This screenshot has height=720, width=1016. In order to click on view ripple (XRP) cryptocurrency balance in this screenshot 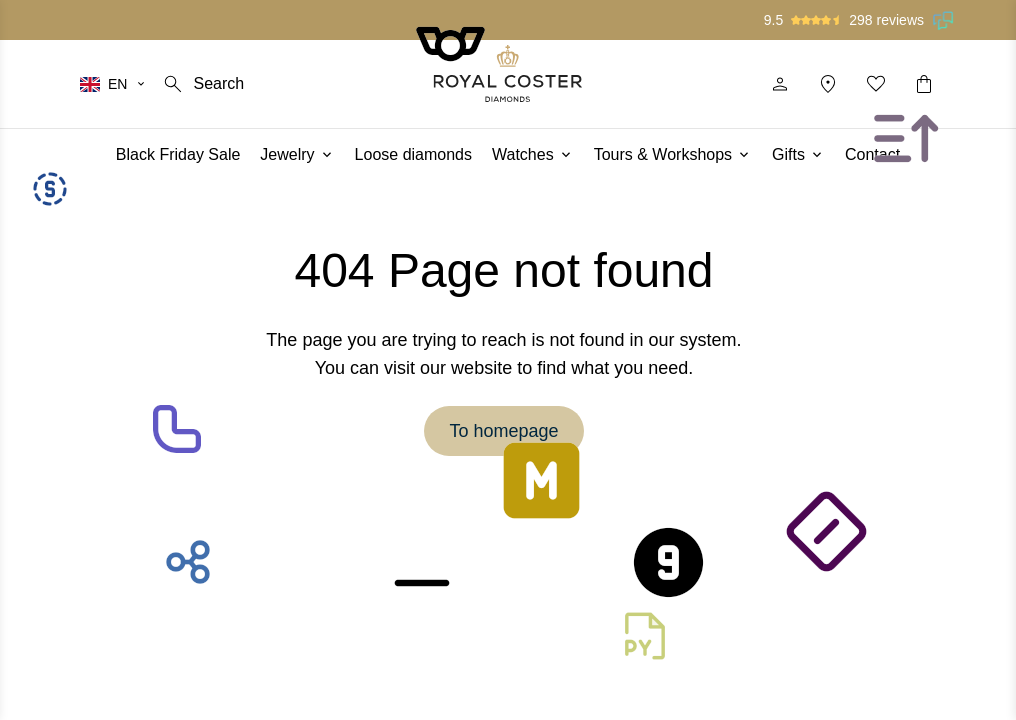, I will do `click(188, 562)`.